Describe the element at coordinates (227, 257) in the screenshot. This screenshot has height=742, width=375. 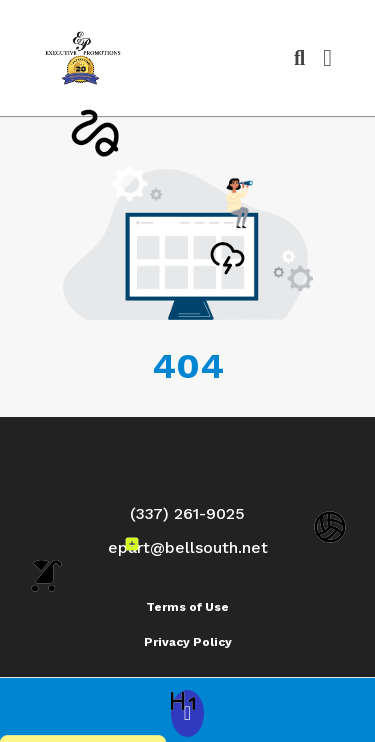
I see `indicates thunderstorm or severe weather conditions` at that location.